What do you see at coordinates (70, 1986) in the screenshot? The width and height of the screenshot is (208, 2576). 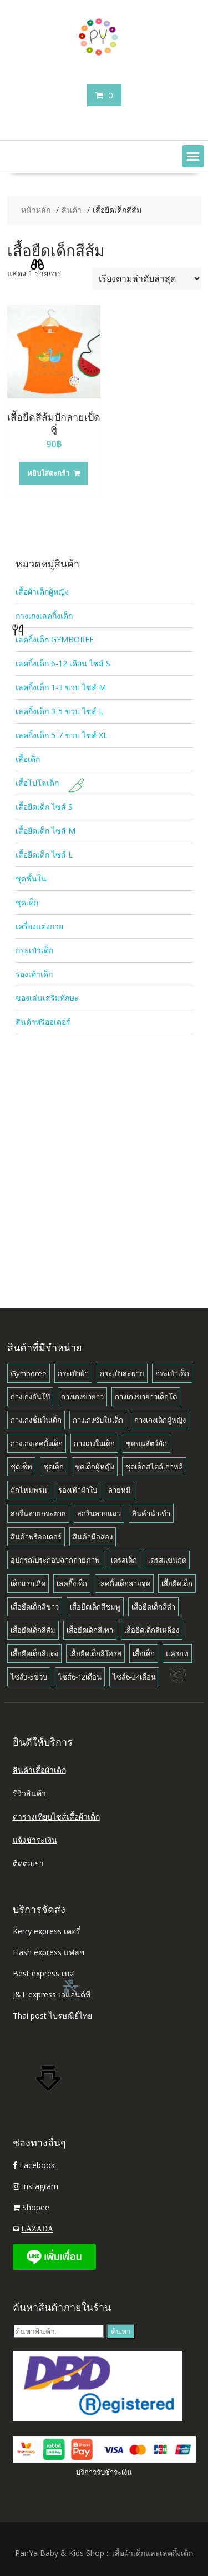 I see `network connection unavailable` at bounding box center [70, 1986].